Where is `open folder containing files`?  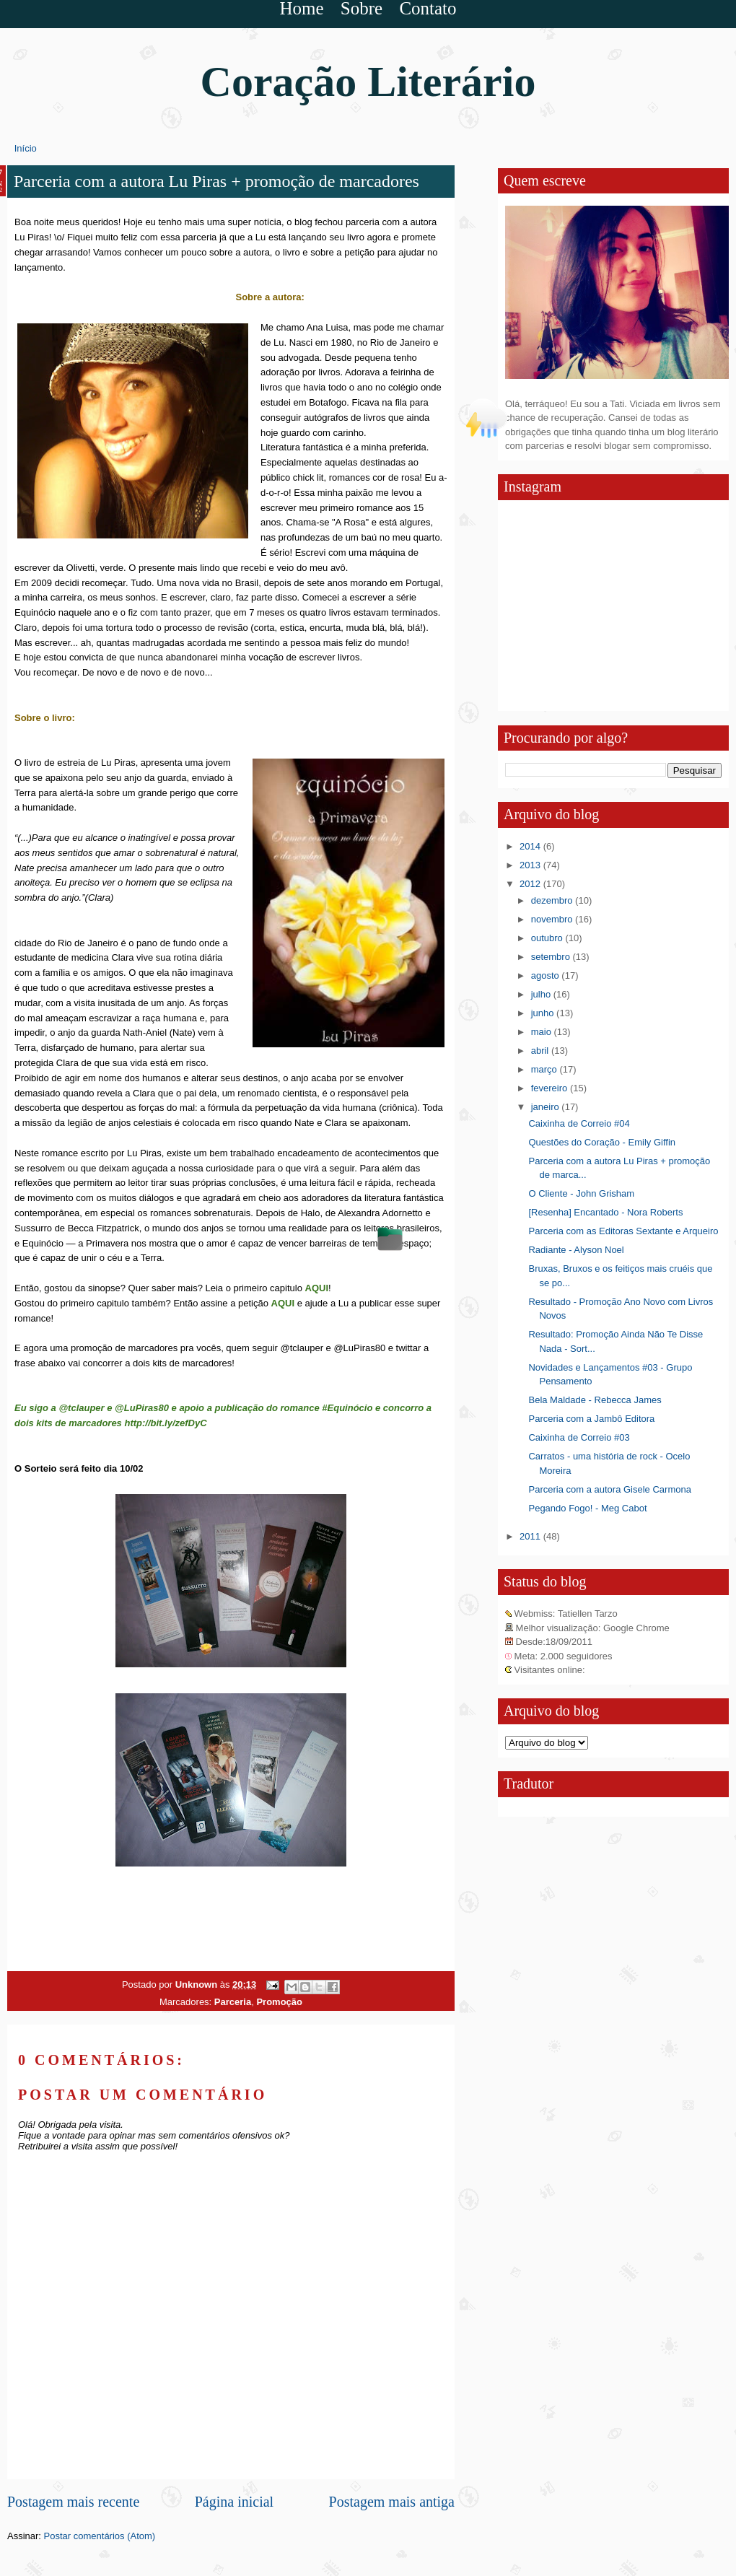 open folder containing files is located at coordinates (390, 1239).